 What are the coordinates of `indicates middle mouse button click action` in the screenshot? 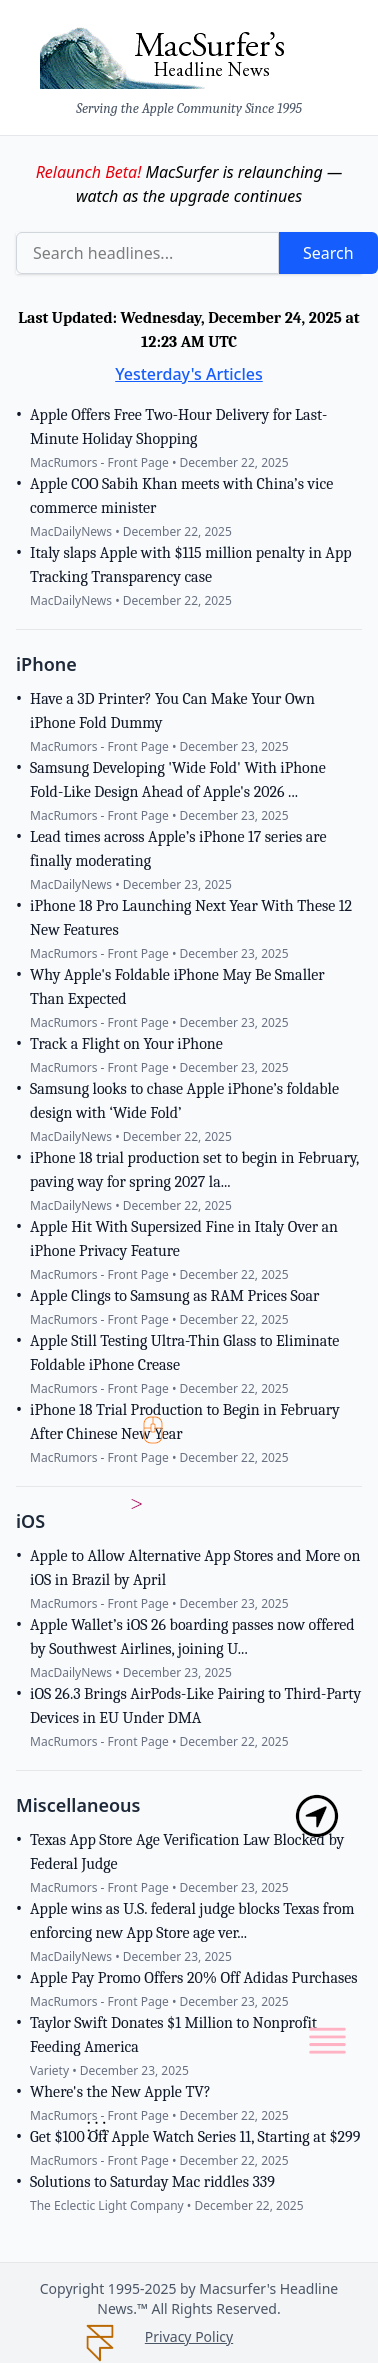 It's located at (153, 1430).